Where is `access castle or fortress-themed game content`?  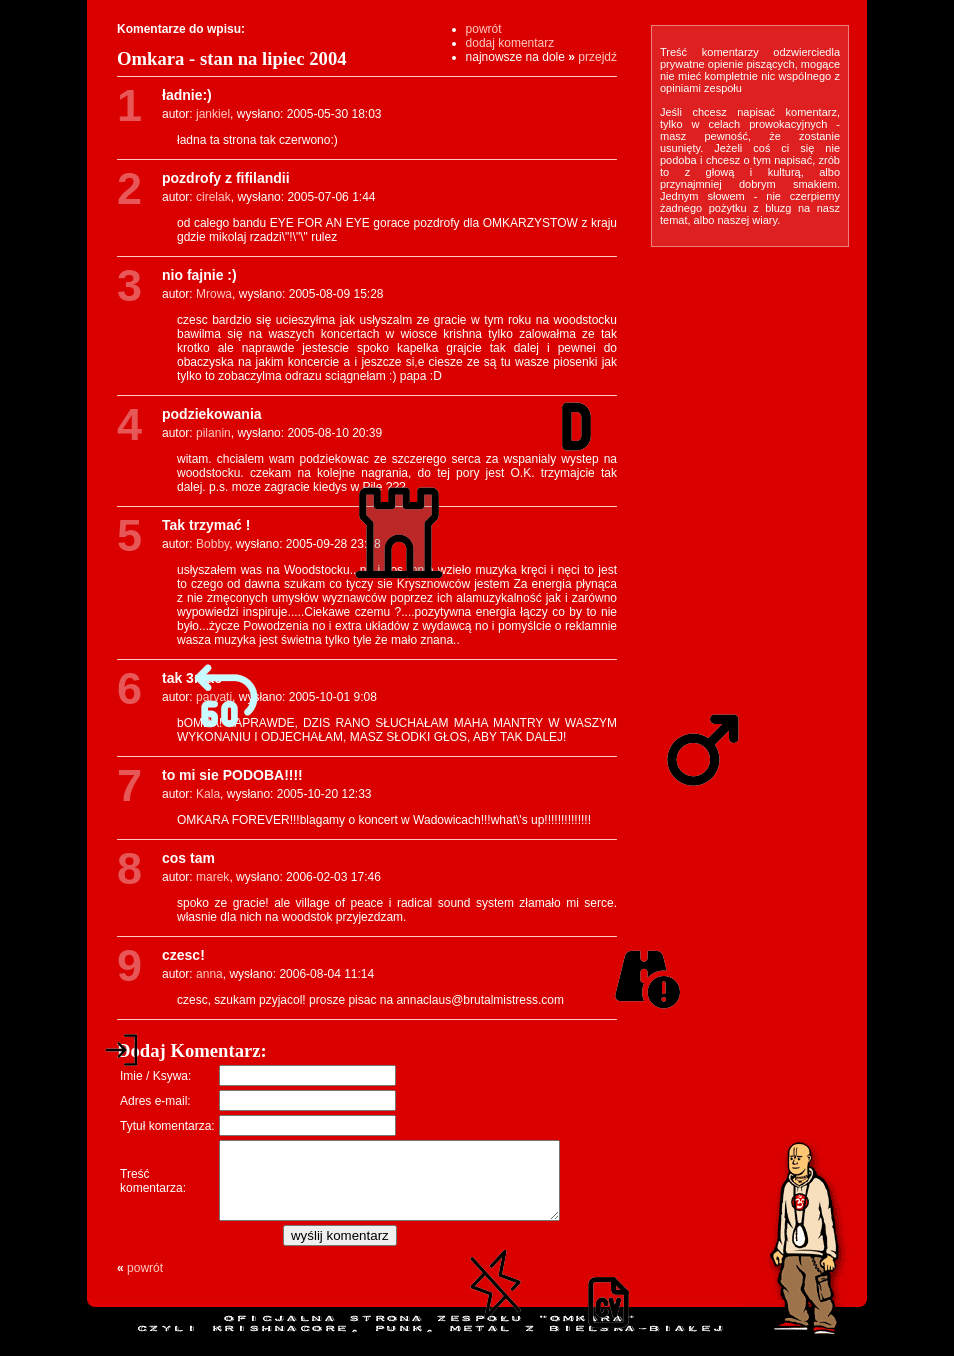
access castle or fortress-themed game content is located at coordinates (399, 531).